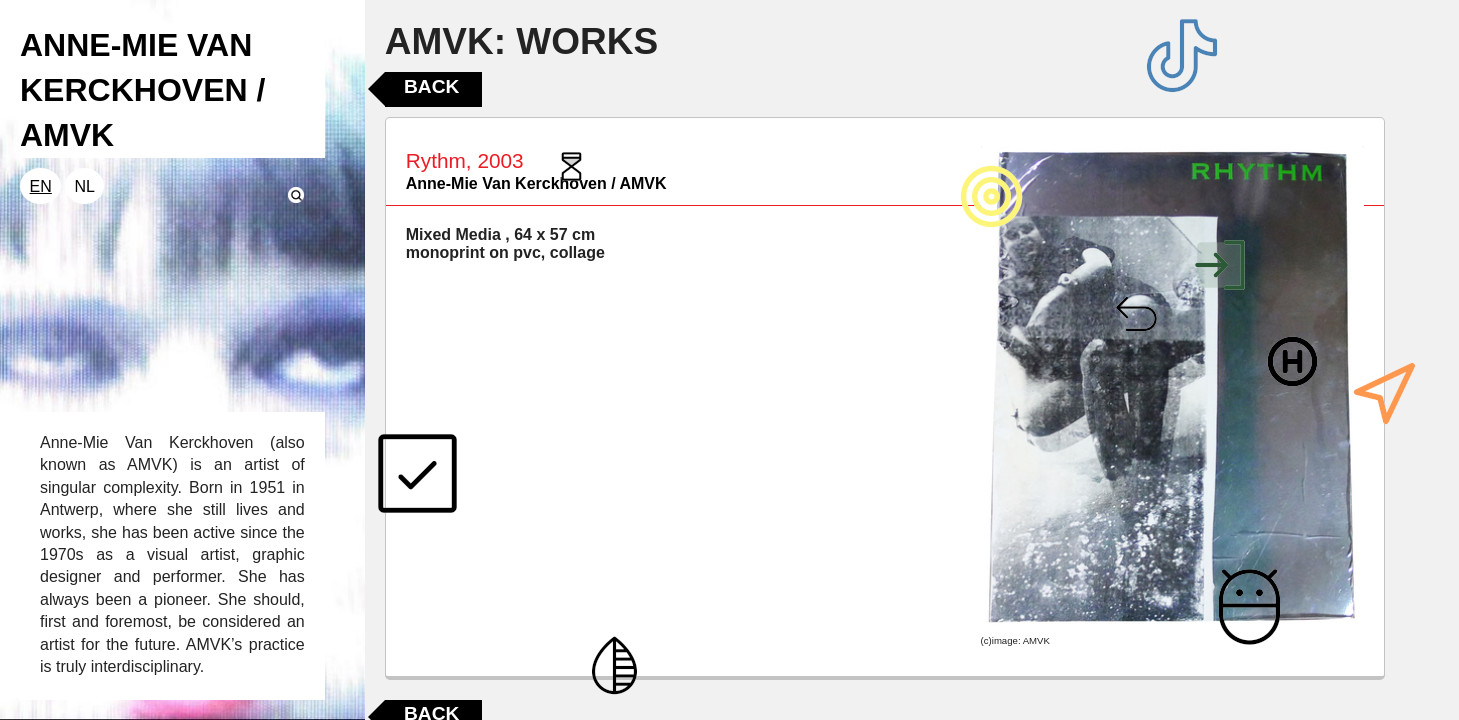  I want to click on adjust opacity or transparency settings, so click(614, 667).